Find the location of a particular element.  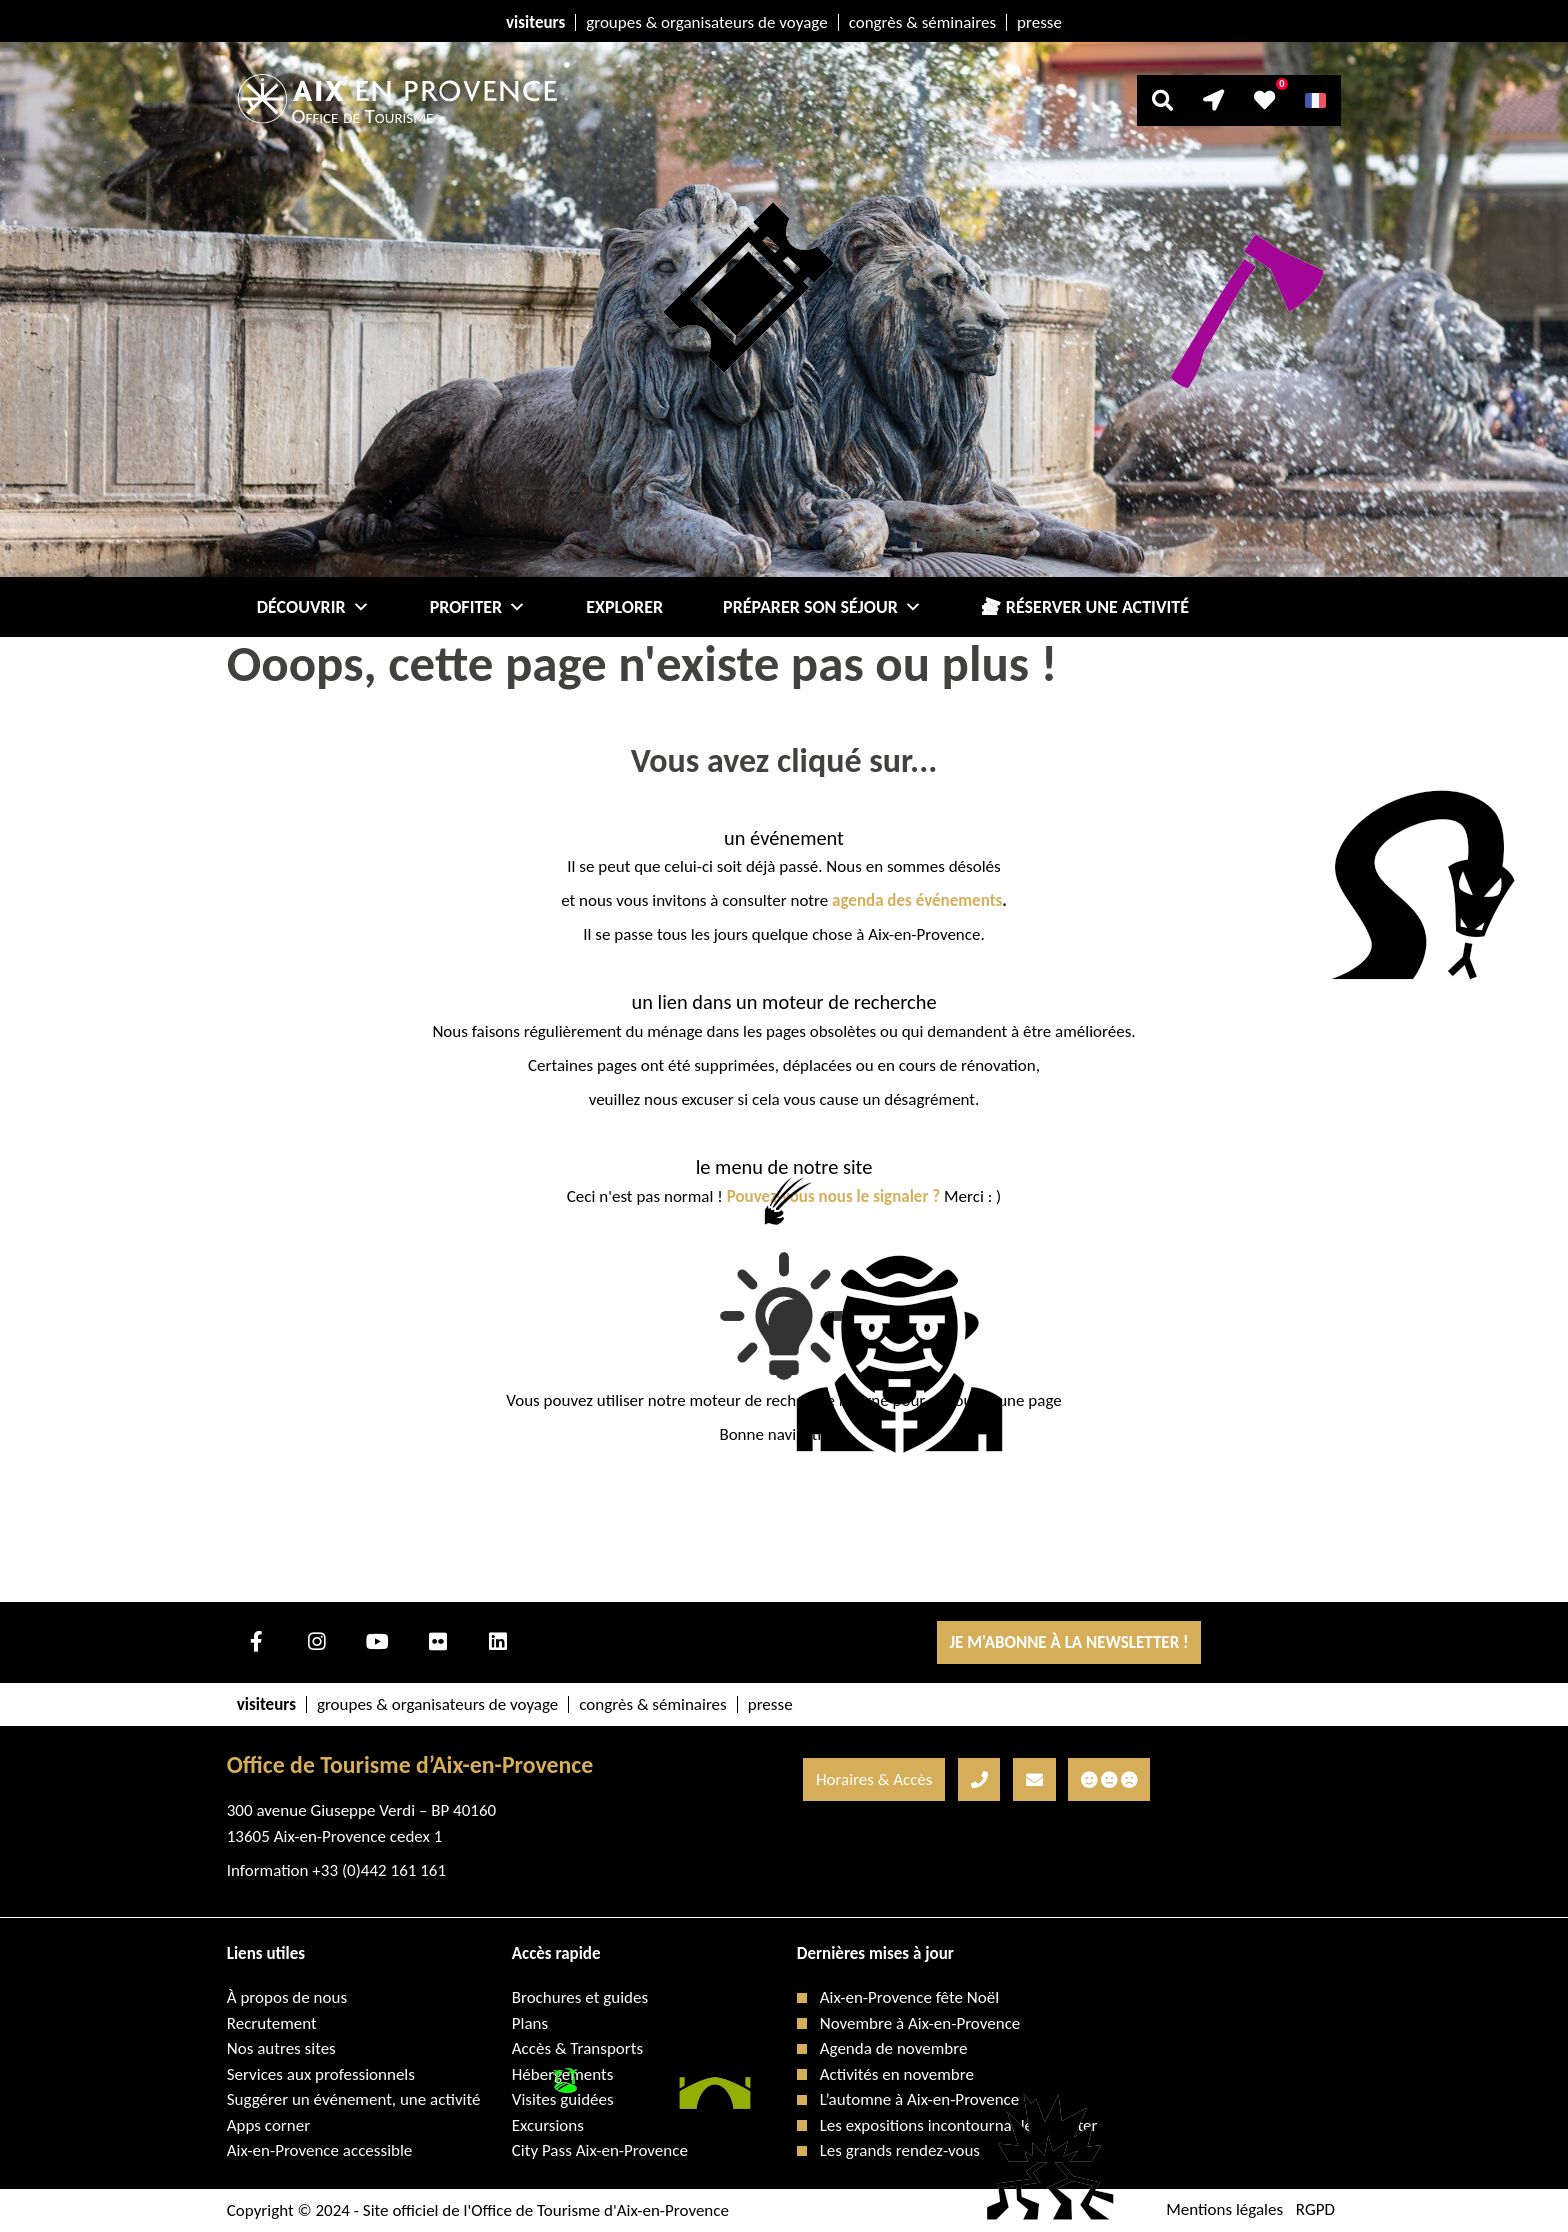

indicates a desert or tropical location in a game is located at coordinates (565, 2080).